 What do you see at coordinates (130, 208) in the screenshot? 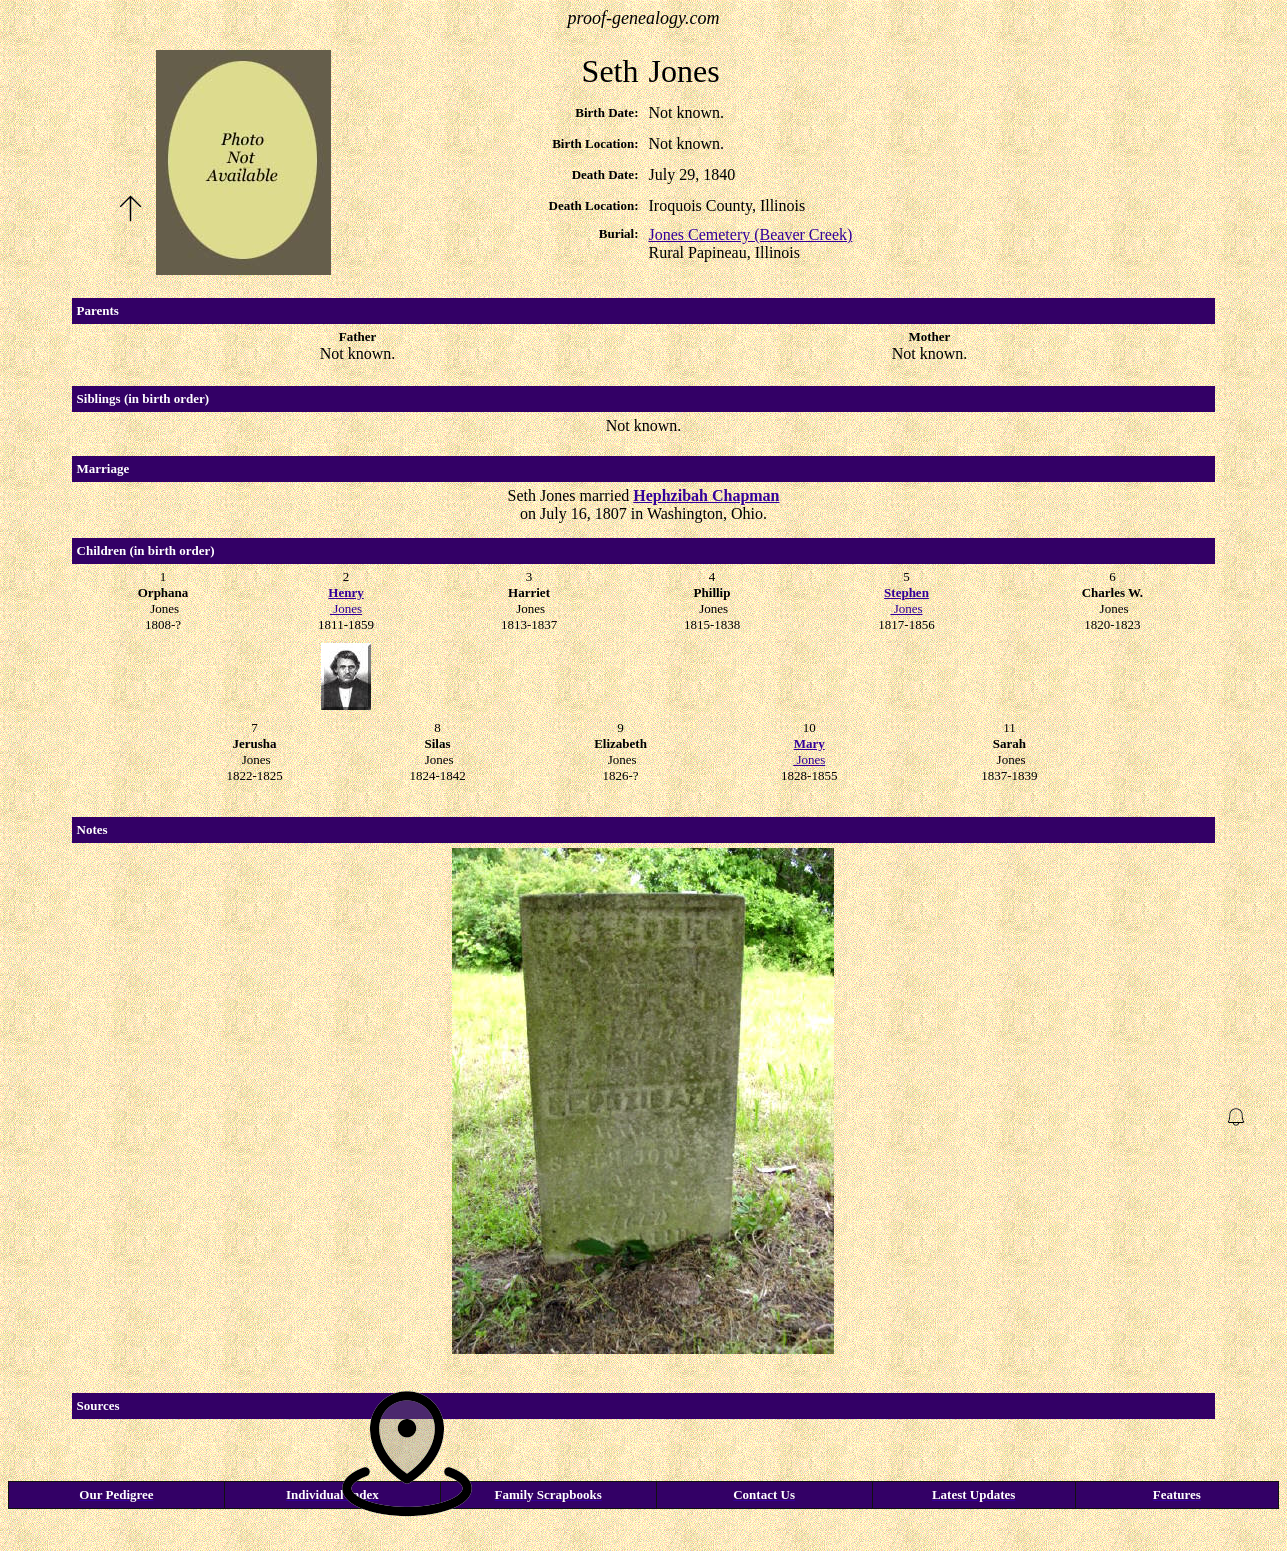
I see `scroll to top of page` at bounding box center [130, 208].